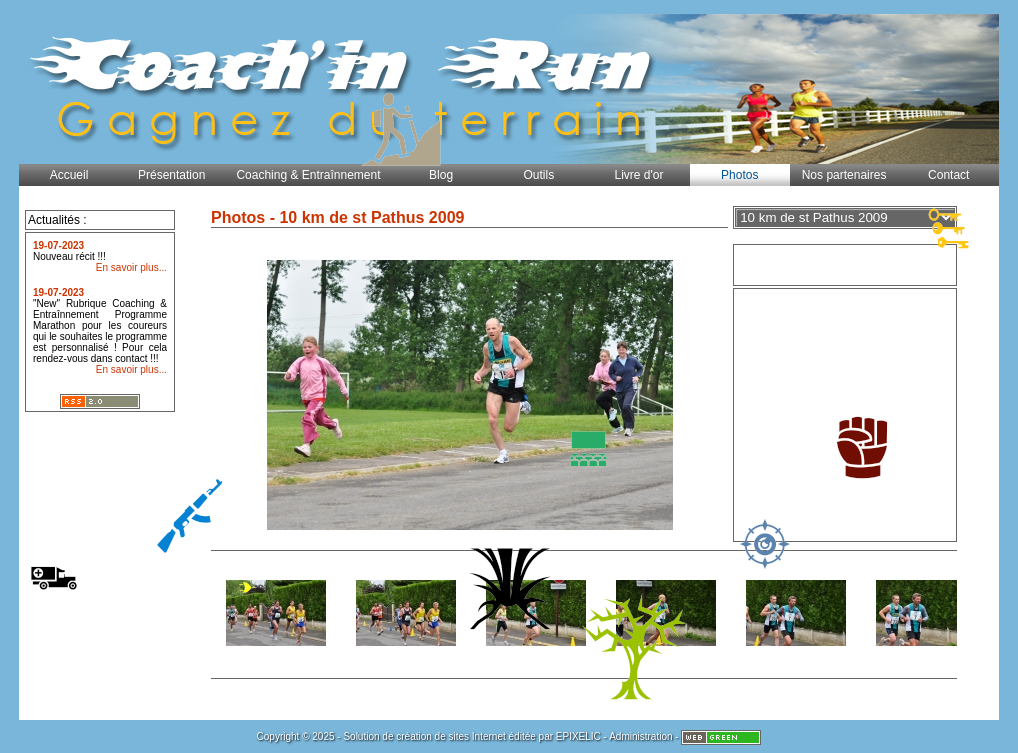 The height and width of the screenshot is (753, 1018). I want to click on indicates volcanic activity or hazard in a game, so click(509, 588).